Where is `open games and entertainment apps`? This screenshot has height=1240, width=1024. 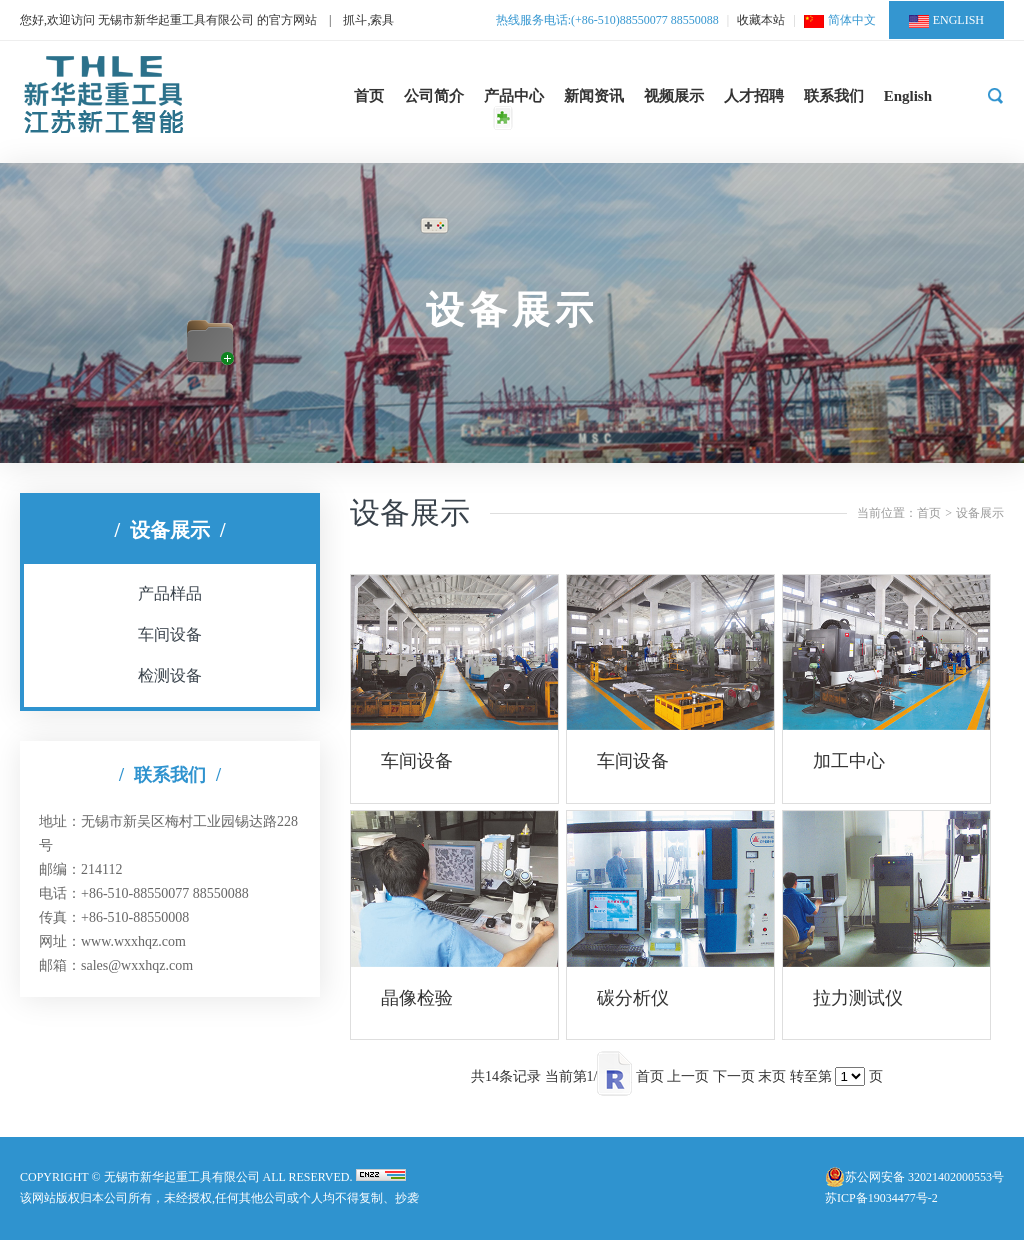 open games and entertainment apps is located at coordinates (434, 225).